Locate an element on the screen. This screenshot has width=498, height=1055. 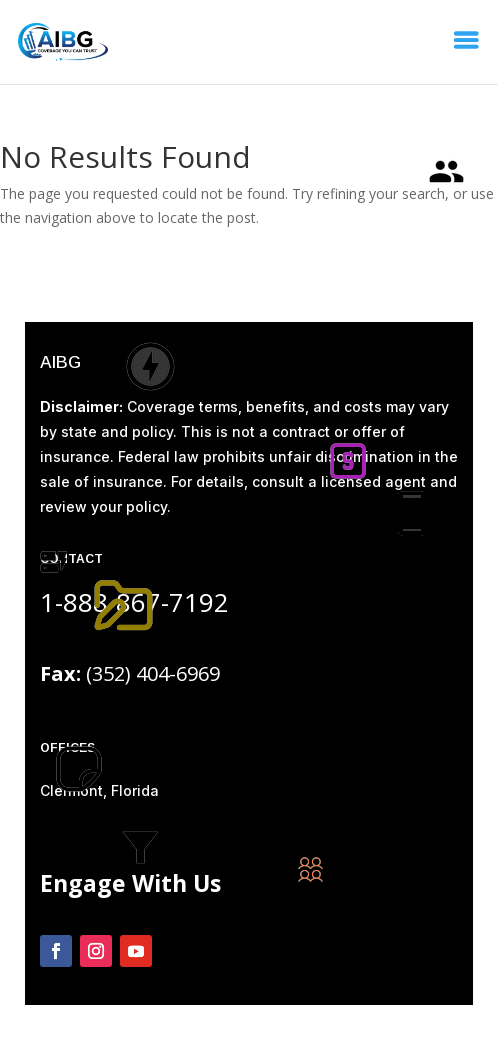
add a sticker to your message is located at coordinates (79, 769).